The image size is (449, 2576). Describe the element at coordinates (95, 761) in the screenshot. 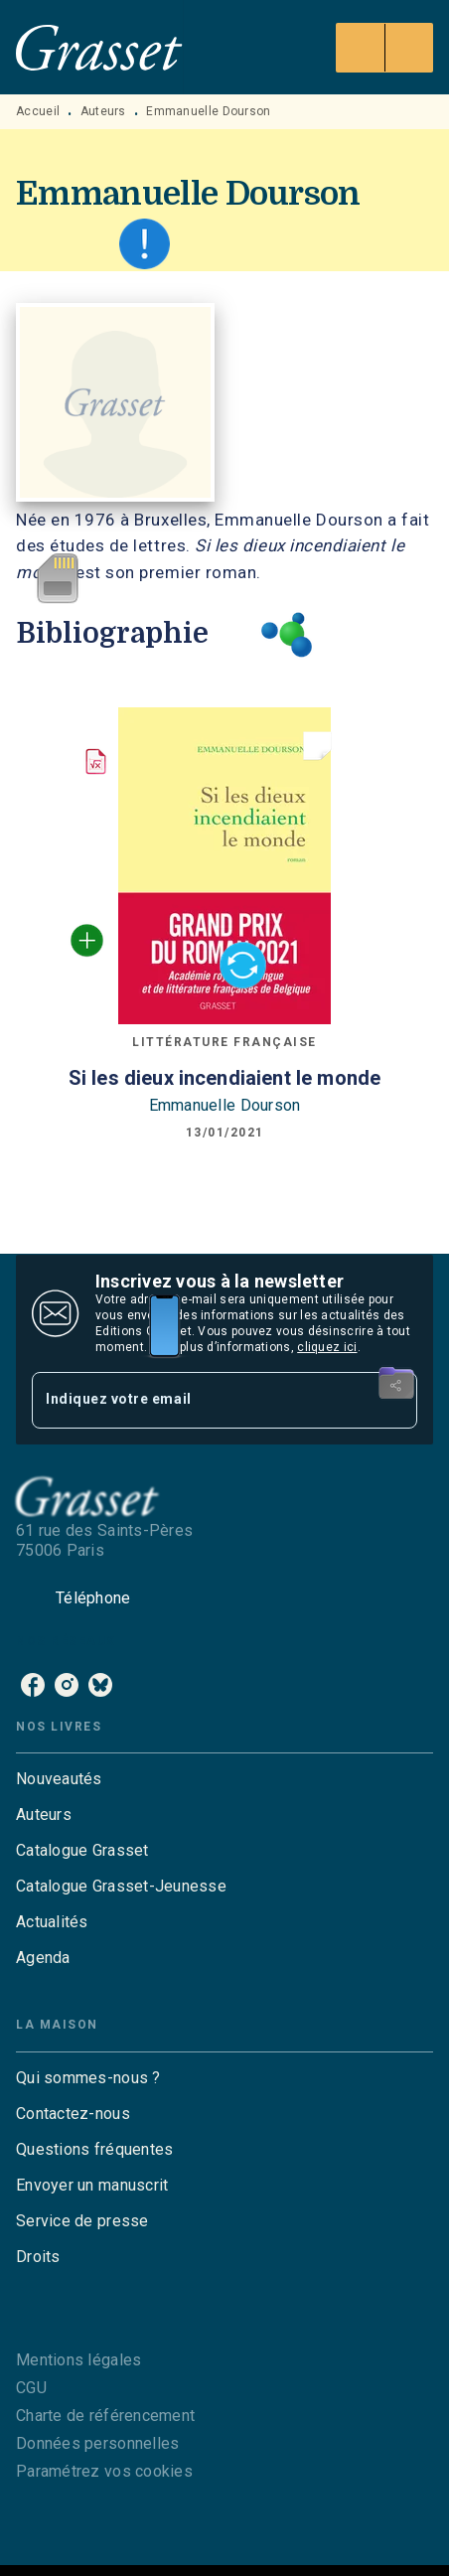

I see `open an opendocument formula template file` at that location.